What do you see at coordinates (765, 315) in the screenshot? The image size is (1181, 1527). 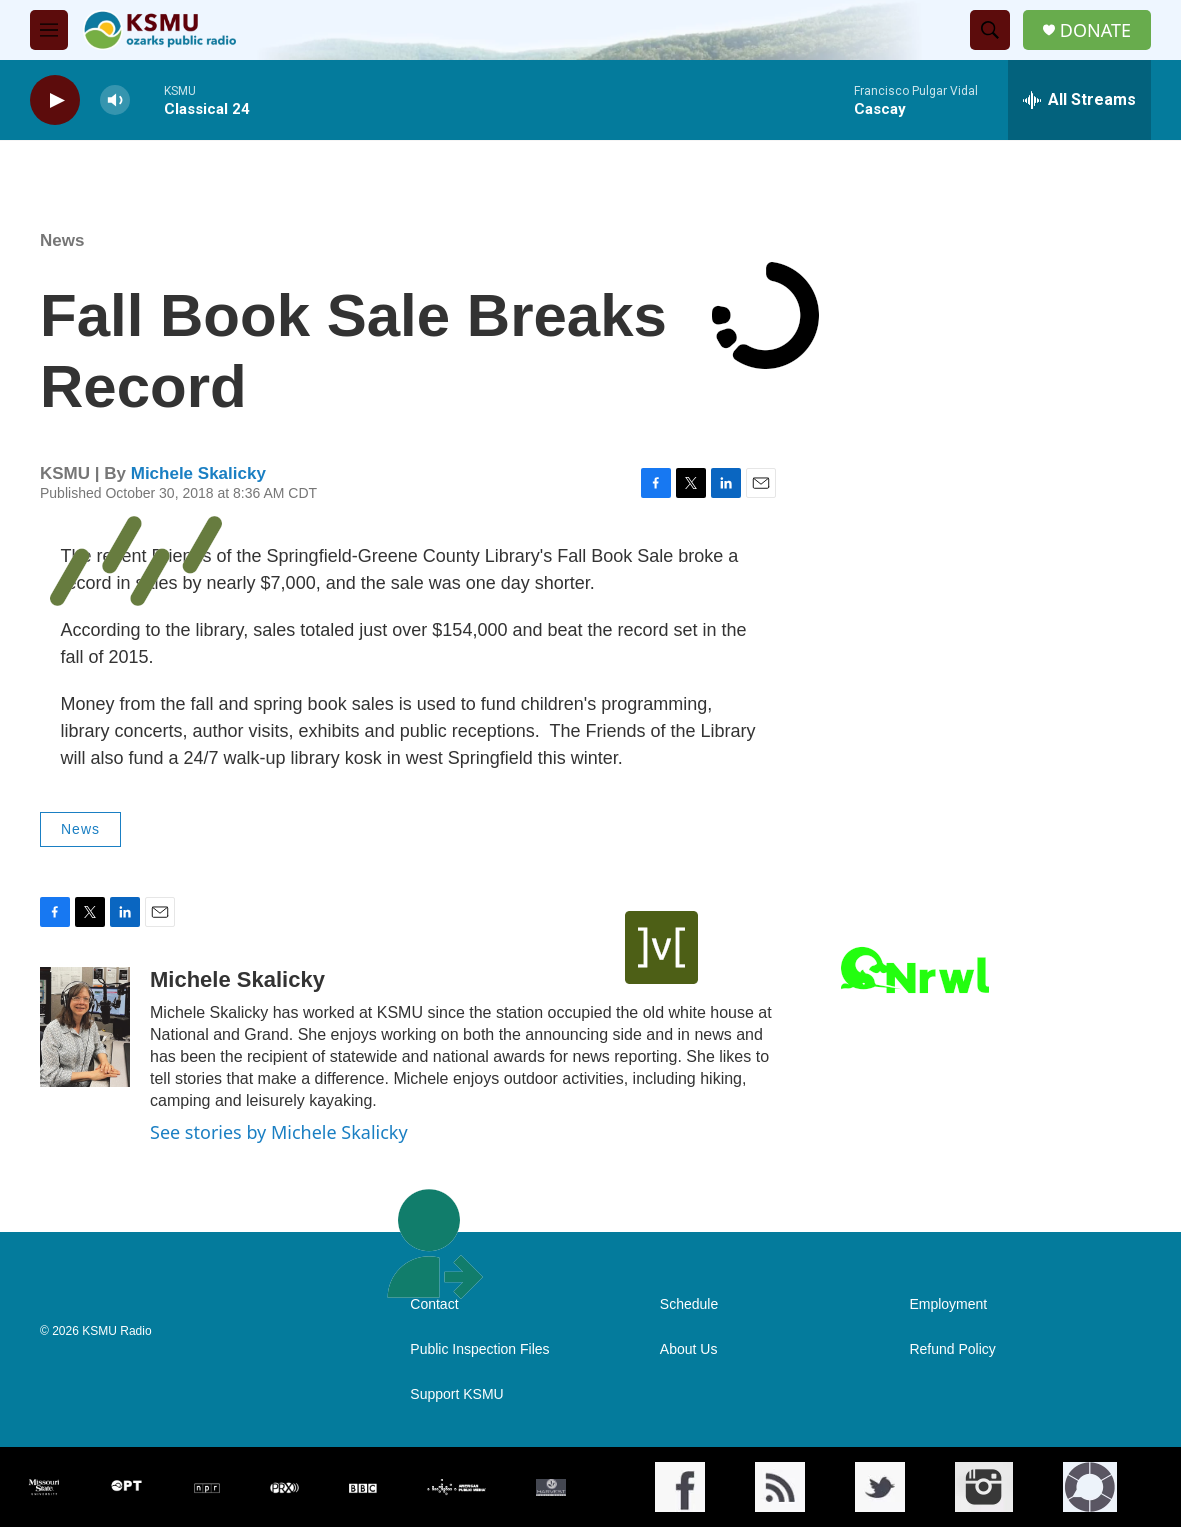 I see `open stagetimer app` at bounding box center [765, 315].